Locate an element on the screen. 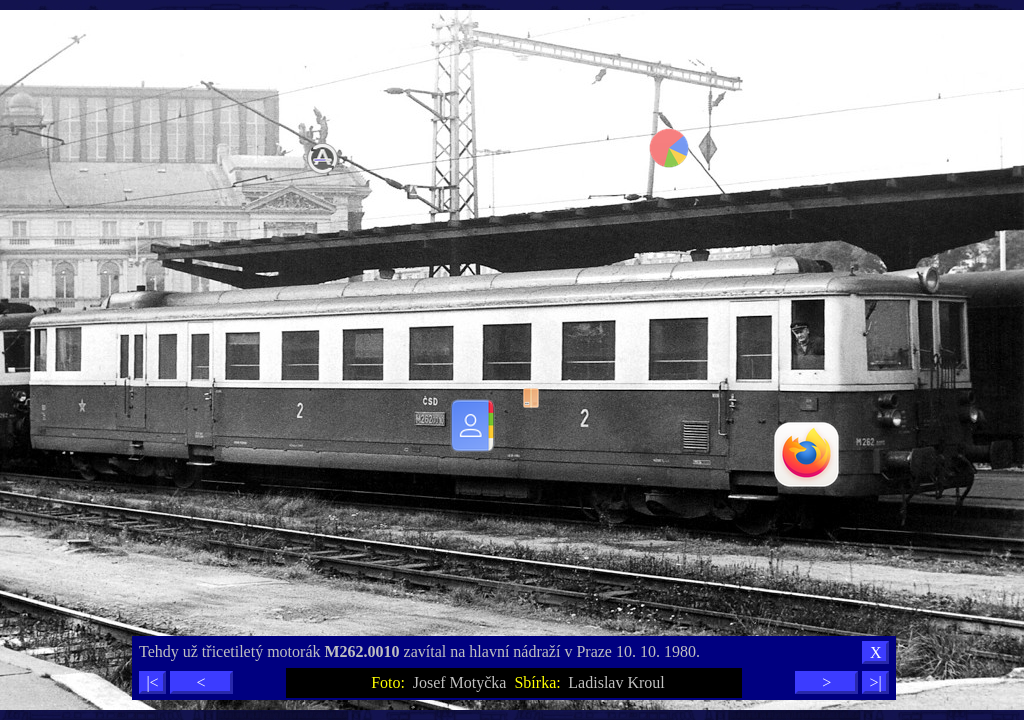 The width and height of the screenshot is (1024, 720). open disk usage analyzer is located at coordinates (669, 148).